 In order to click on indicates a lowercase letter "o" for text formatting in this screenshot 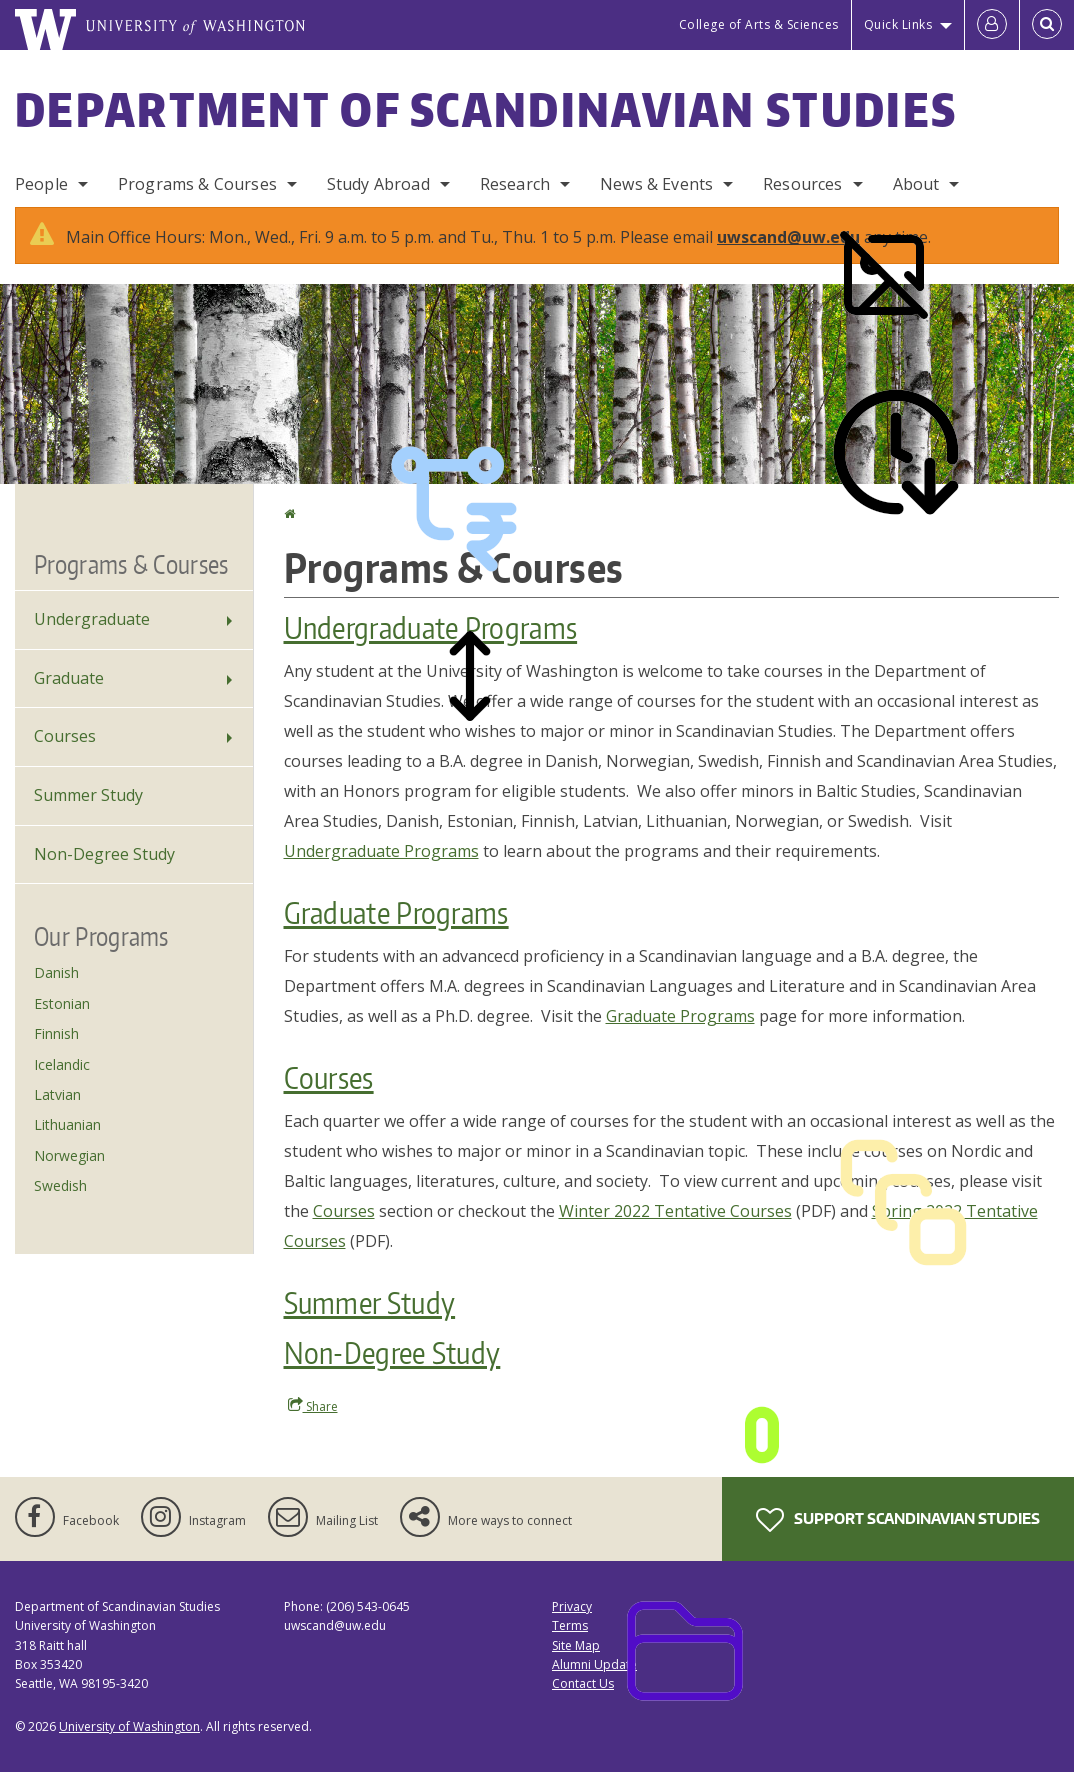, I will do `click(762, 1435)`.